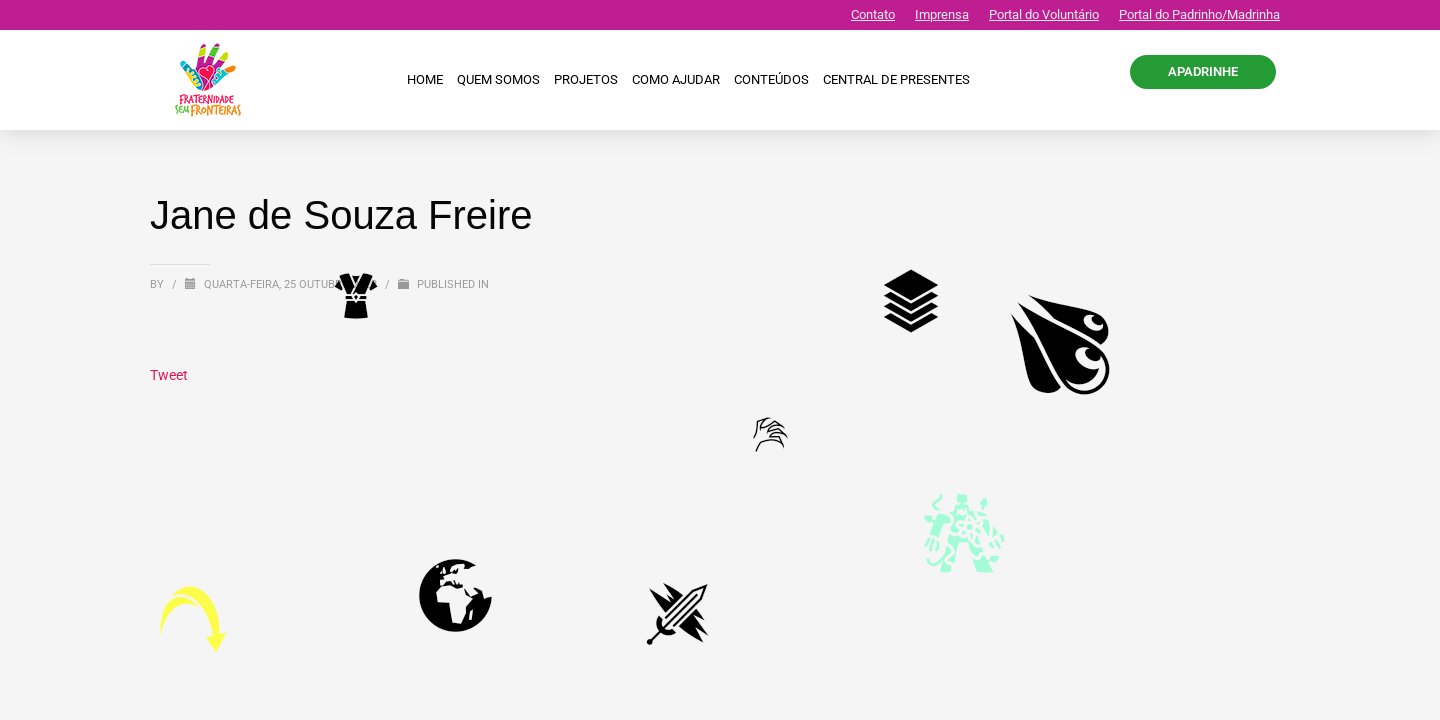  What do you see at coordinates (192, 619) in the screenshot?
I see `perform a dunk or slam action in a game` at bounding box center [192, 619].